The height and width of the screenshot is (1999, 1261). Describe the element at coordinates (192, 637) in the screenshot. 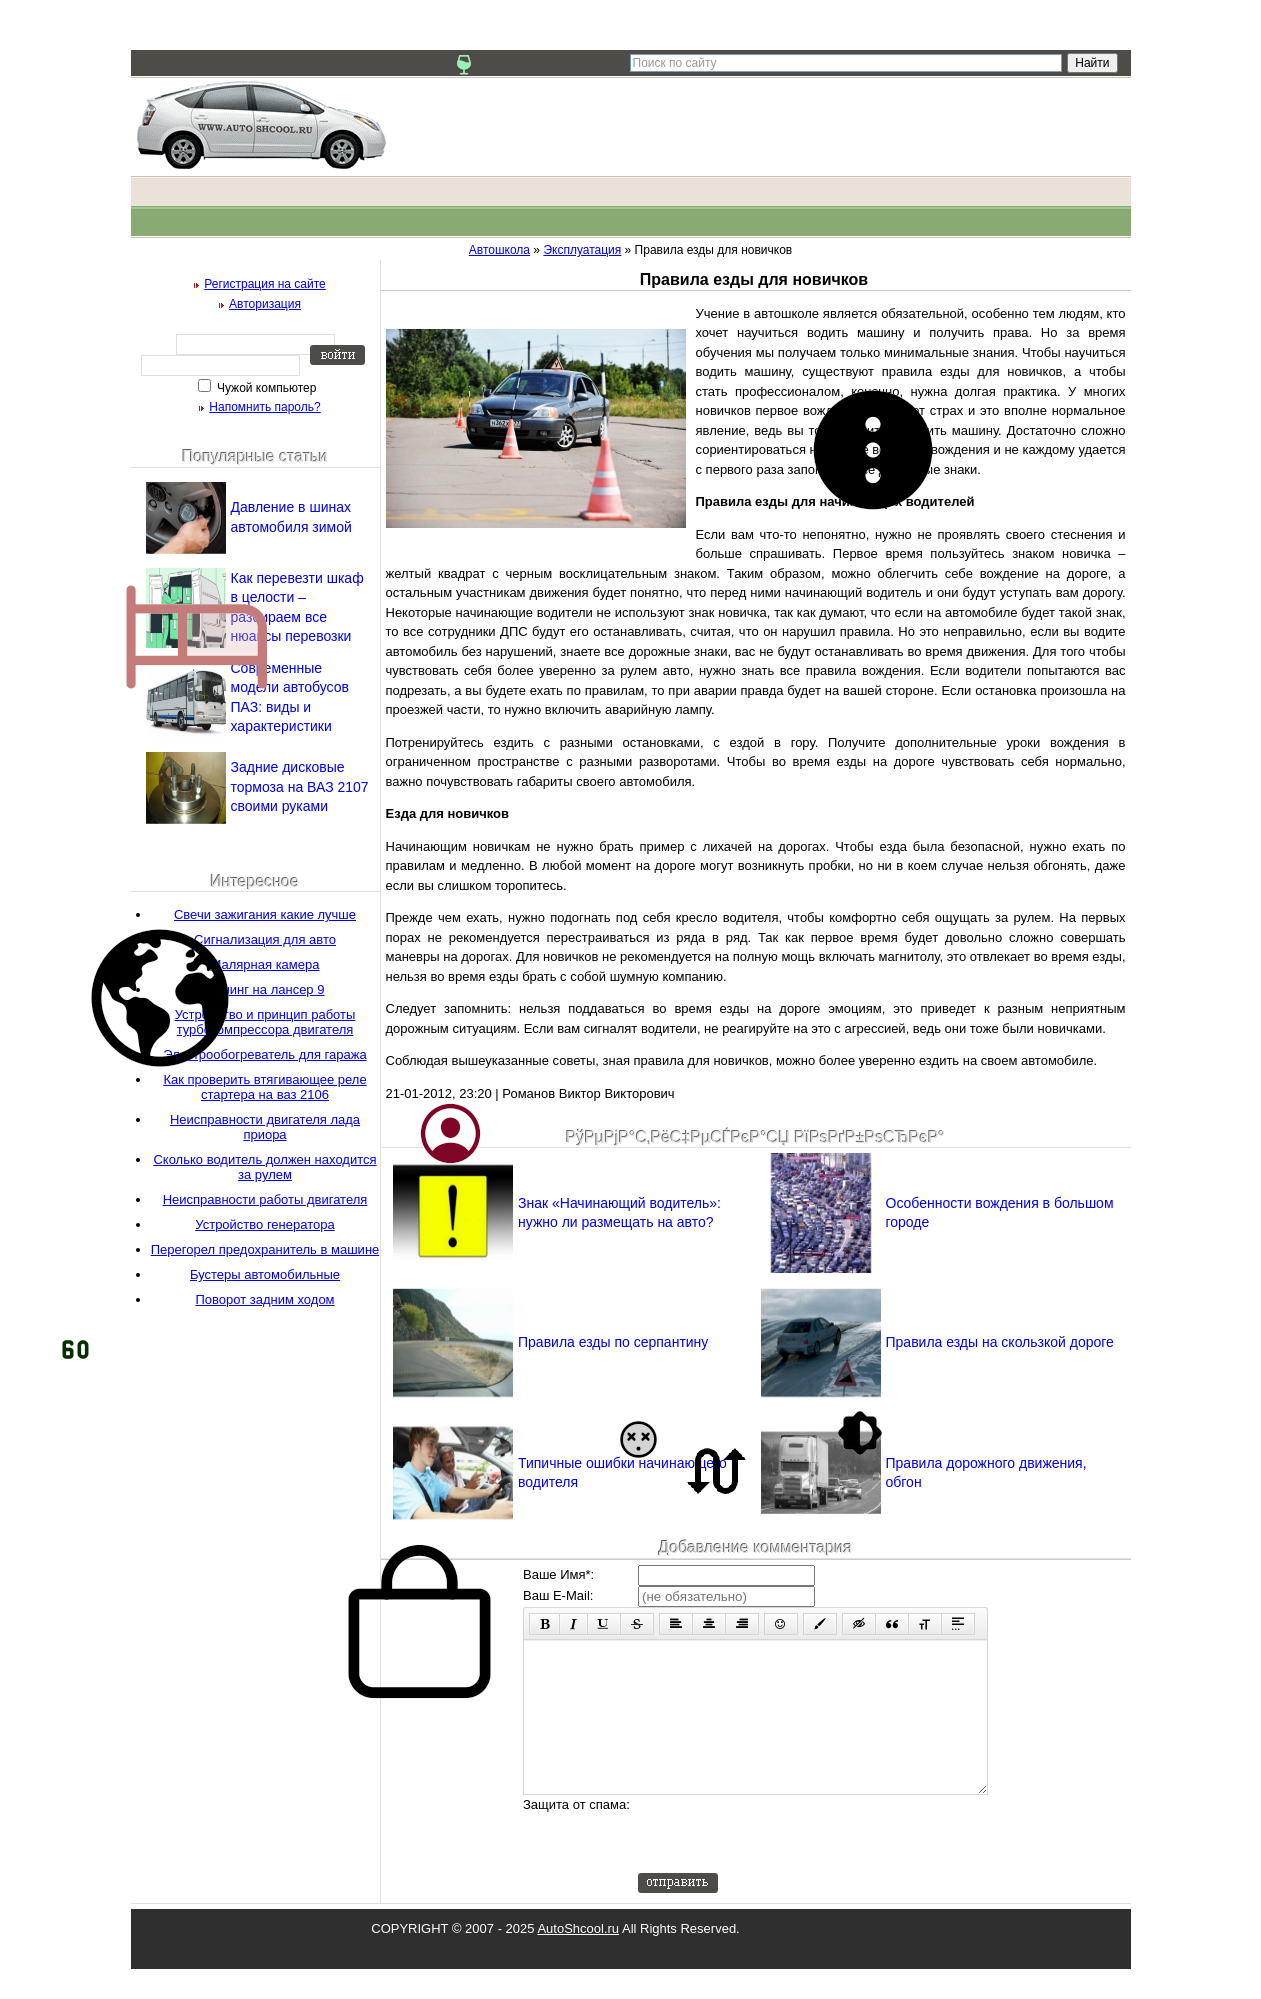

I see `view hotel or accommodation options` at that location.